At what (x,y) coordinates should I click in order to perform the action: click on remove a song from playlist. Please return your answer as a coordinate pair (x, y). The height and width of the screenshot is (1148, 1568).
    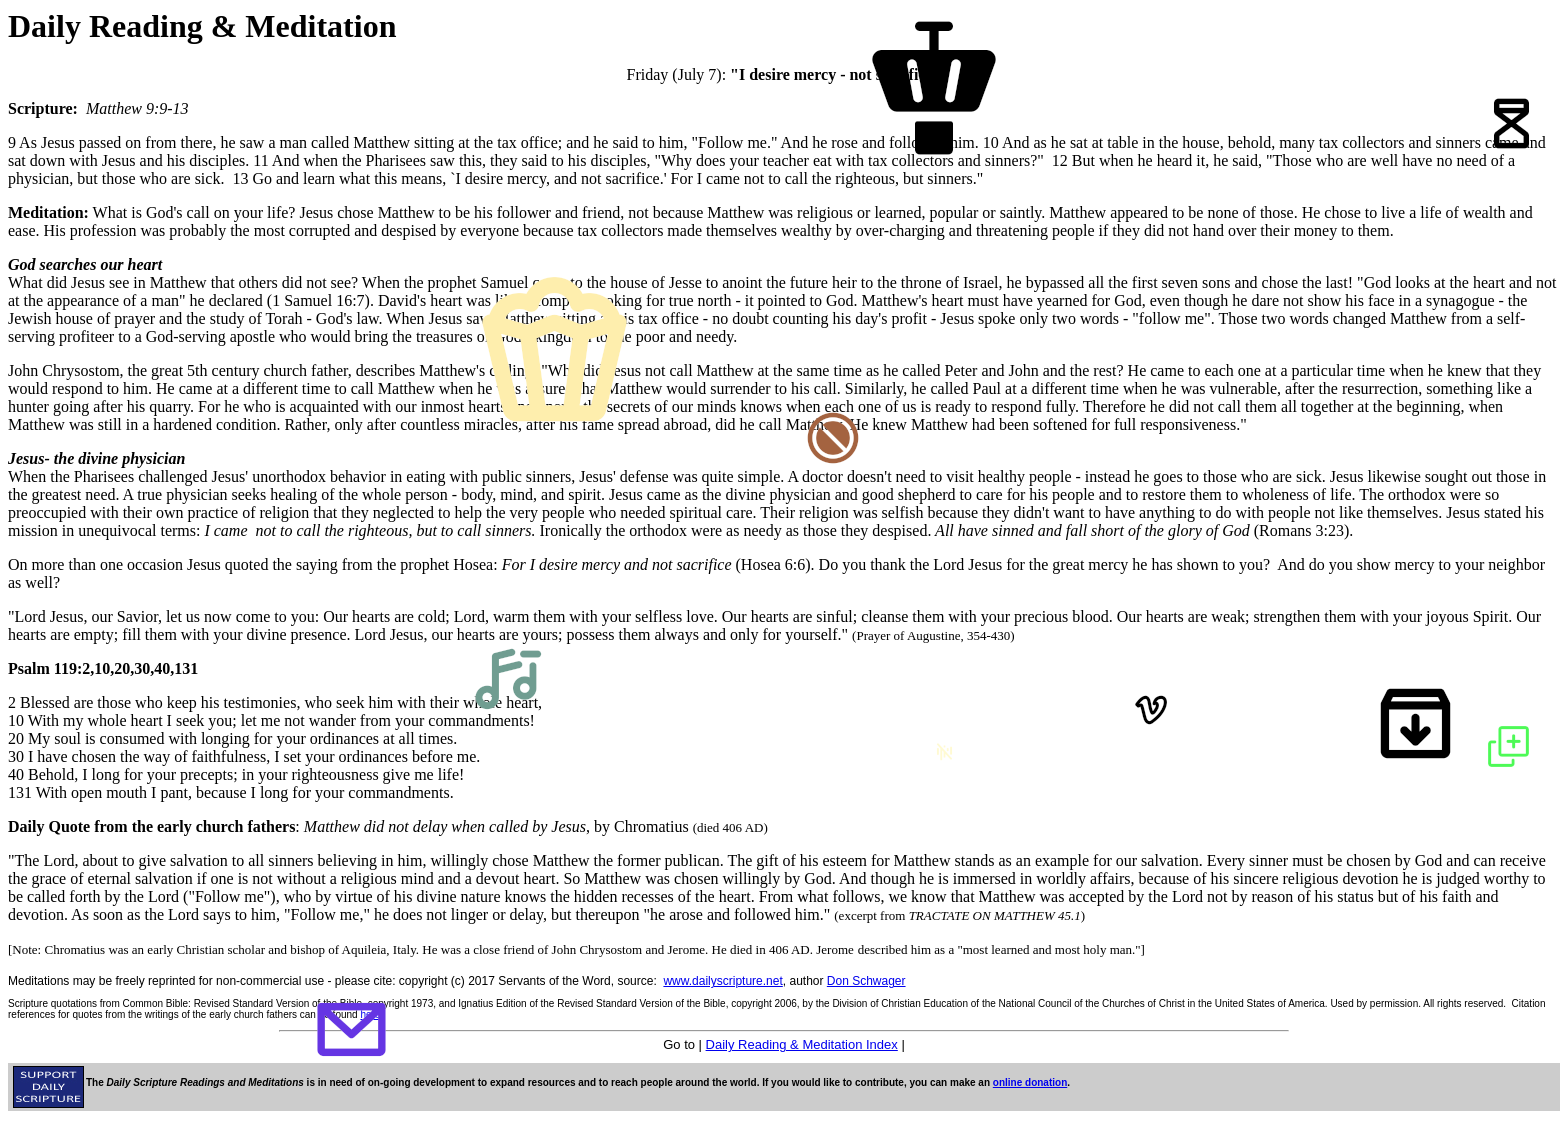
    Looking at the image, I should click on (509, 677).